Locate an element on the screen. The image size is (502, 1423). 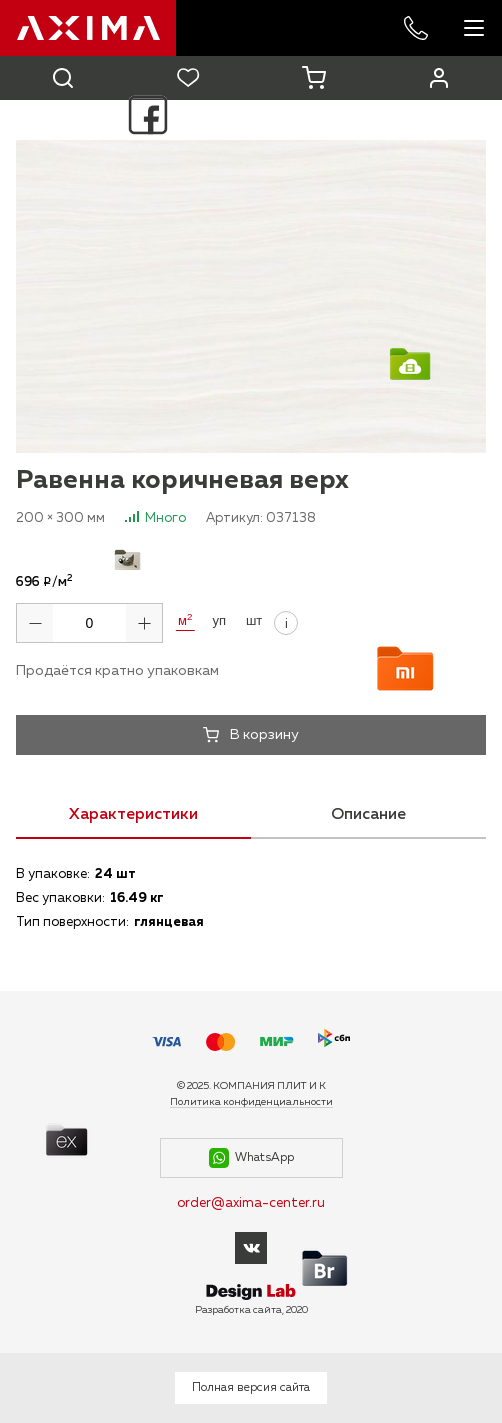
open GIMP project files folder is located at coordinates (127, 560).